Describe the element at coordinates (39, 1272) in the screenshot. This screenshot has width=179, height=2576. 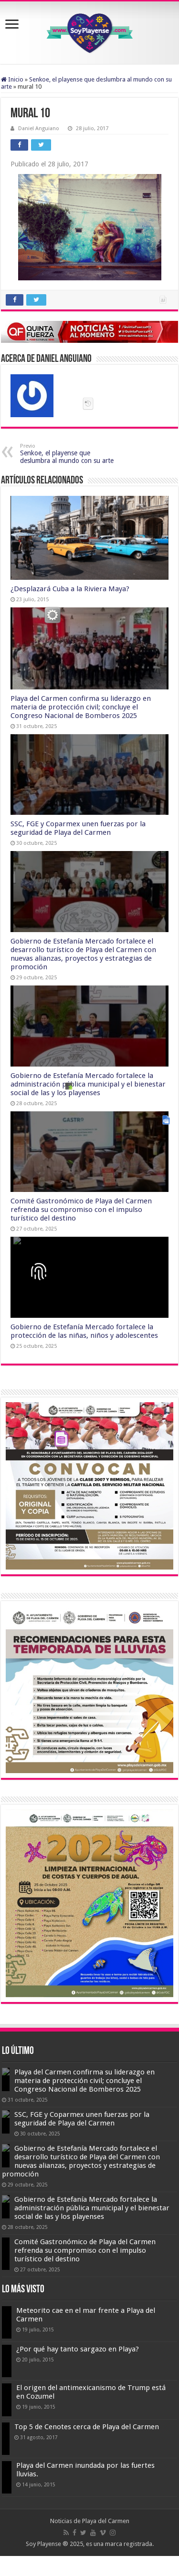
I see `authenticate using fingerprint recognition` at that location.